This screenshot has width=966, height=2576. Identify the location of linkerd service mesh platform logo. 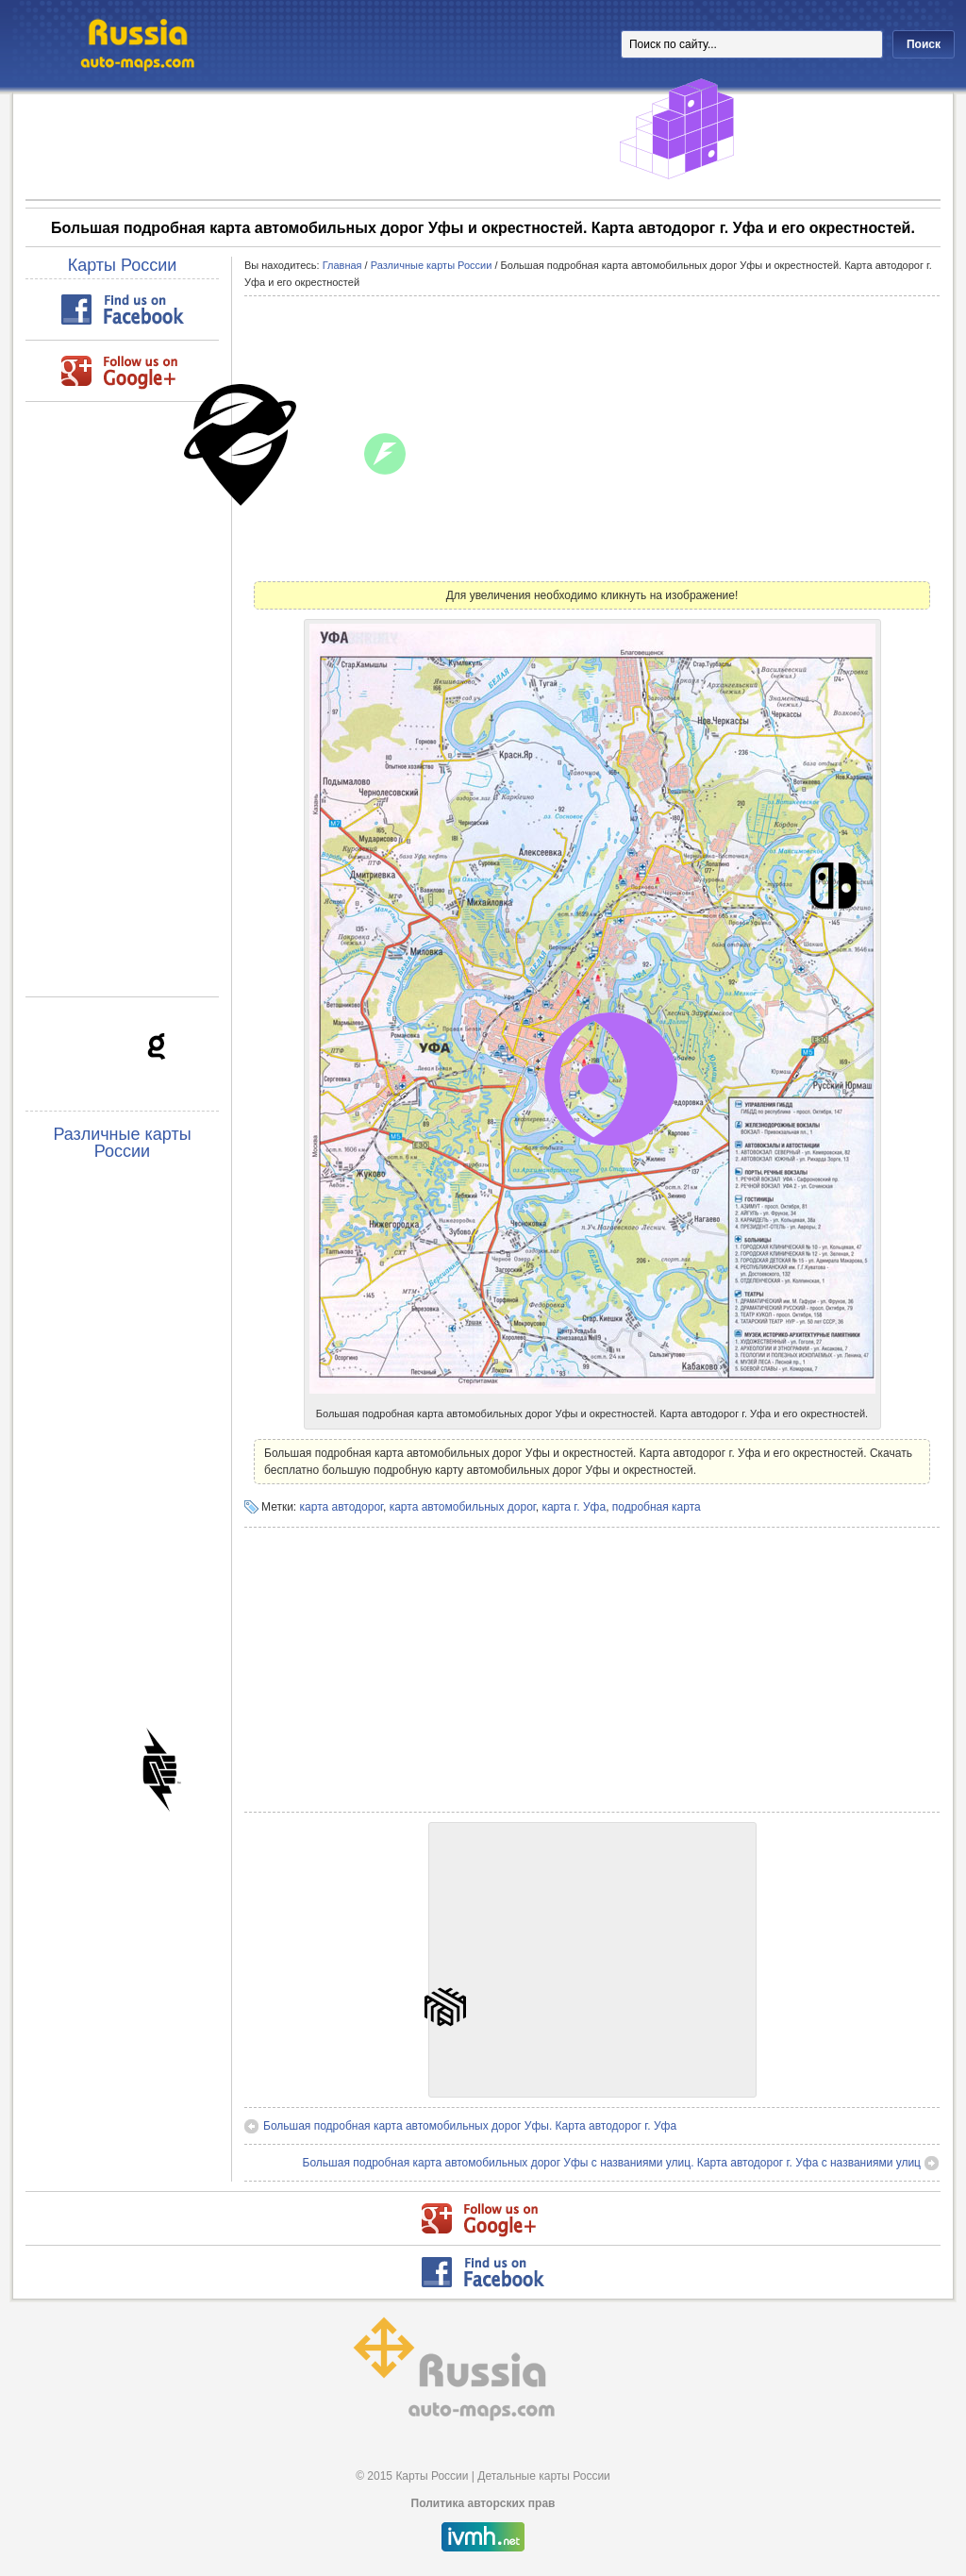
(445, 2007).